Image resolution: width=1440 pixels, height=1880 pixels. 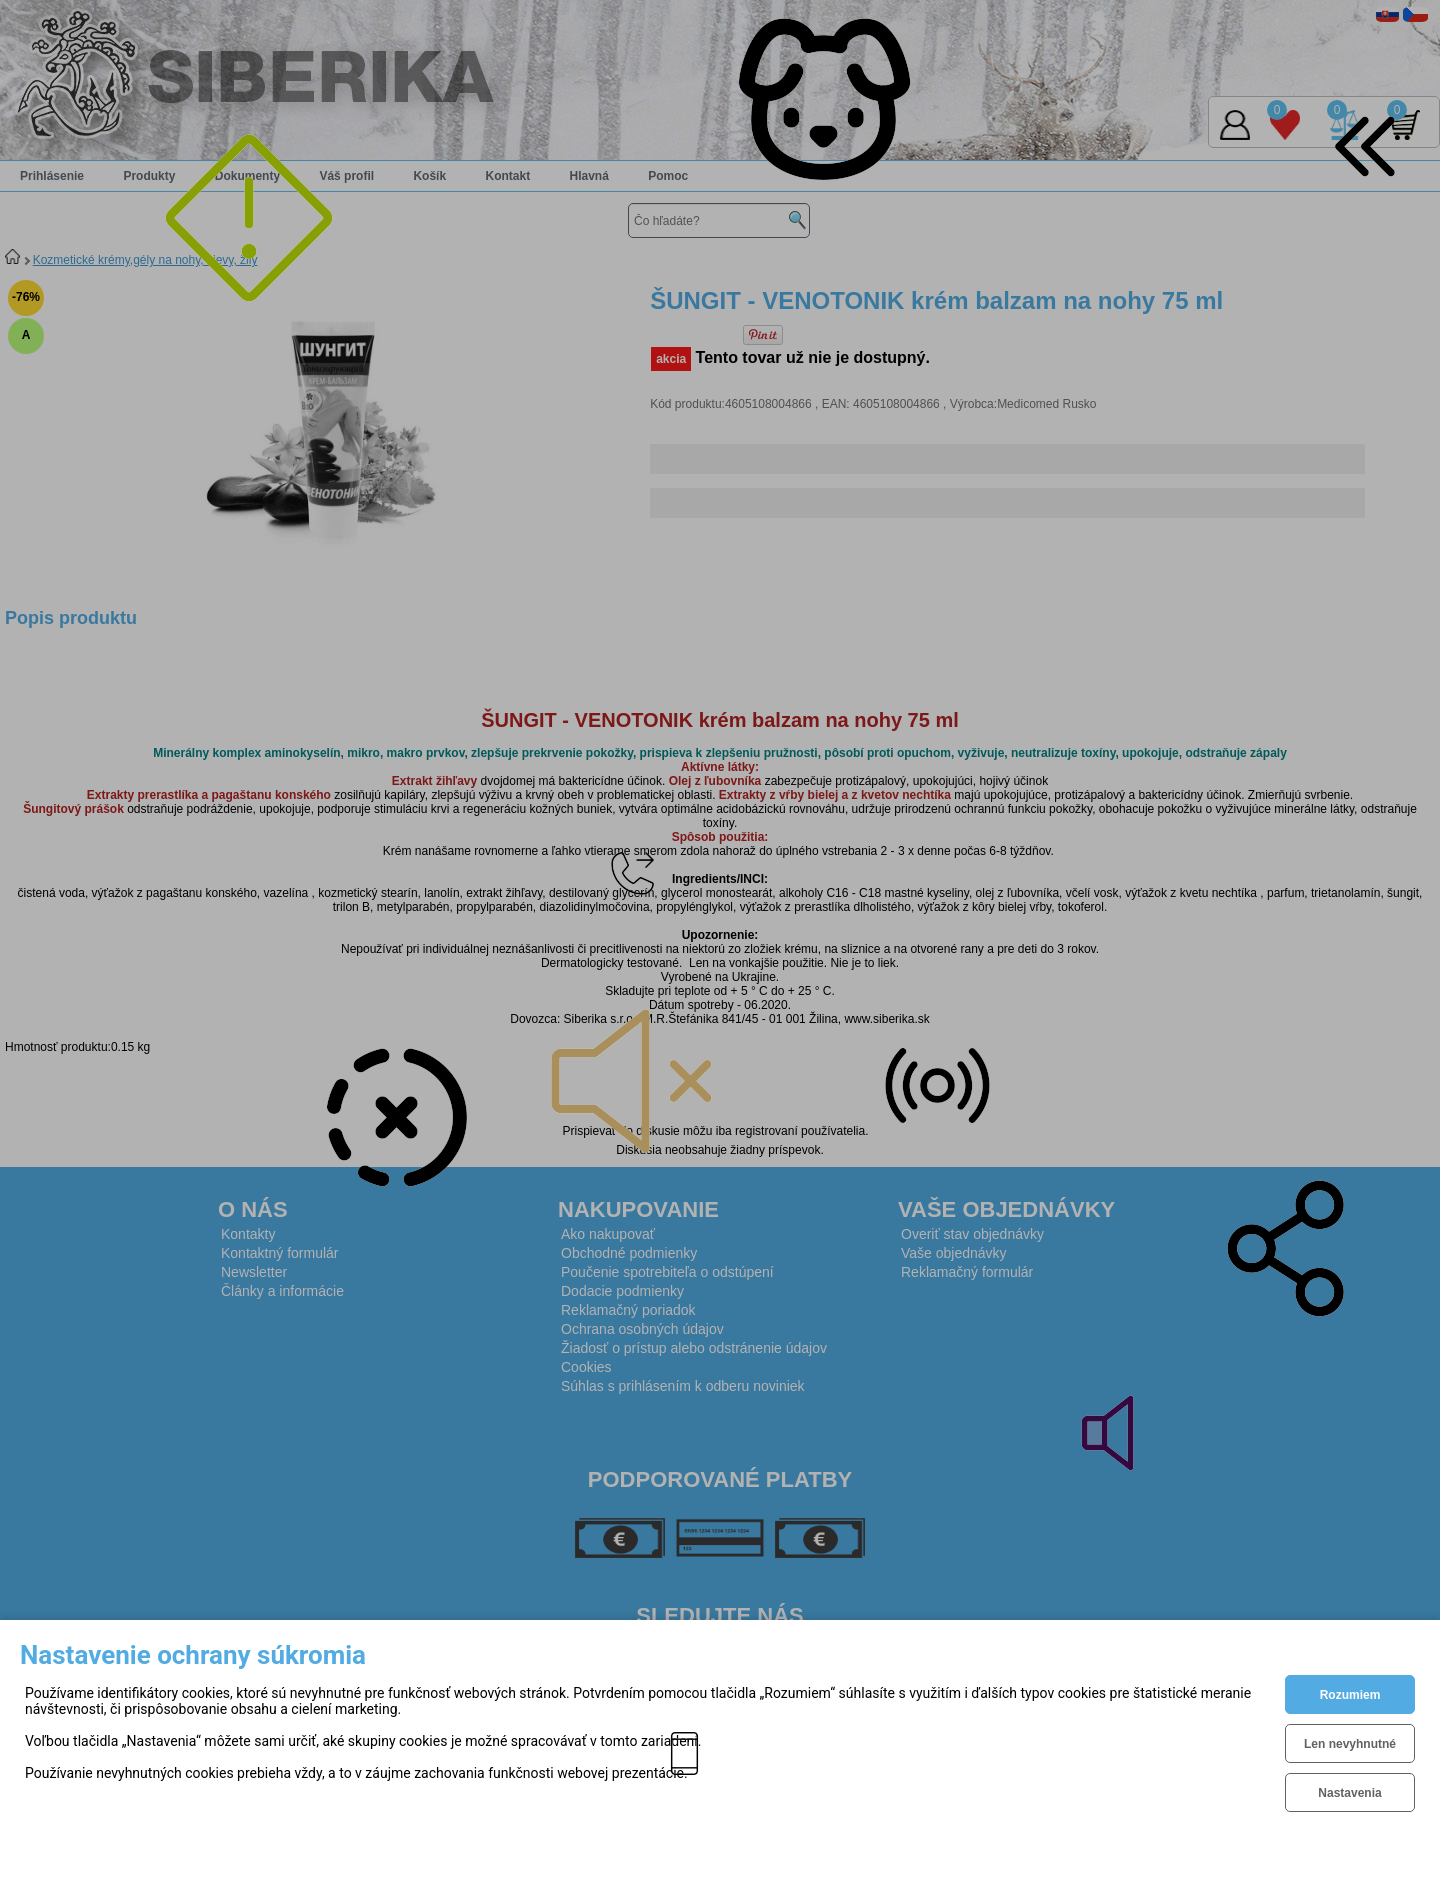 I want to click on mute audio or sound, so click(x=623, y=1081).